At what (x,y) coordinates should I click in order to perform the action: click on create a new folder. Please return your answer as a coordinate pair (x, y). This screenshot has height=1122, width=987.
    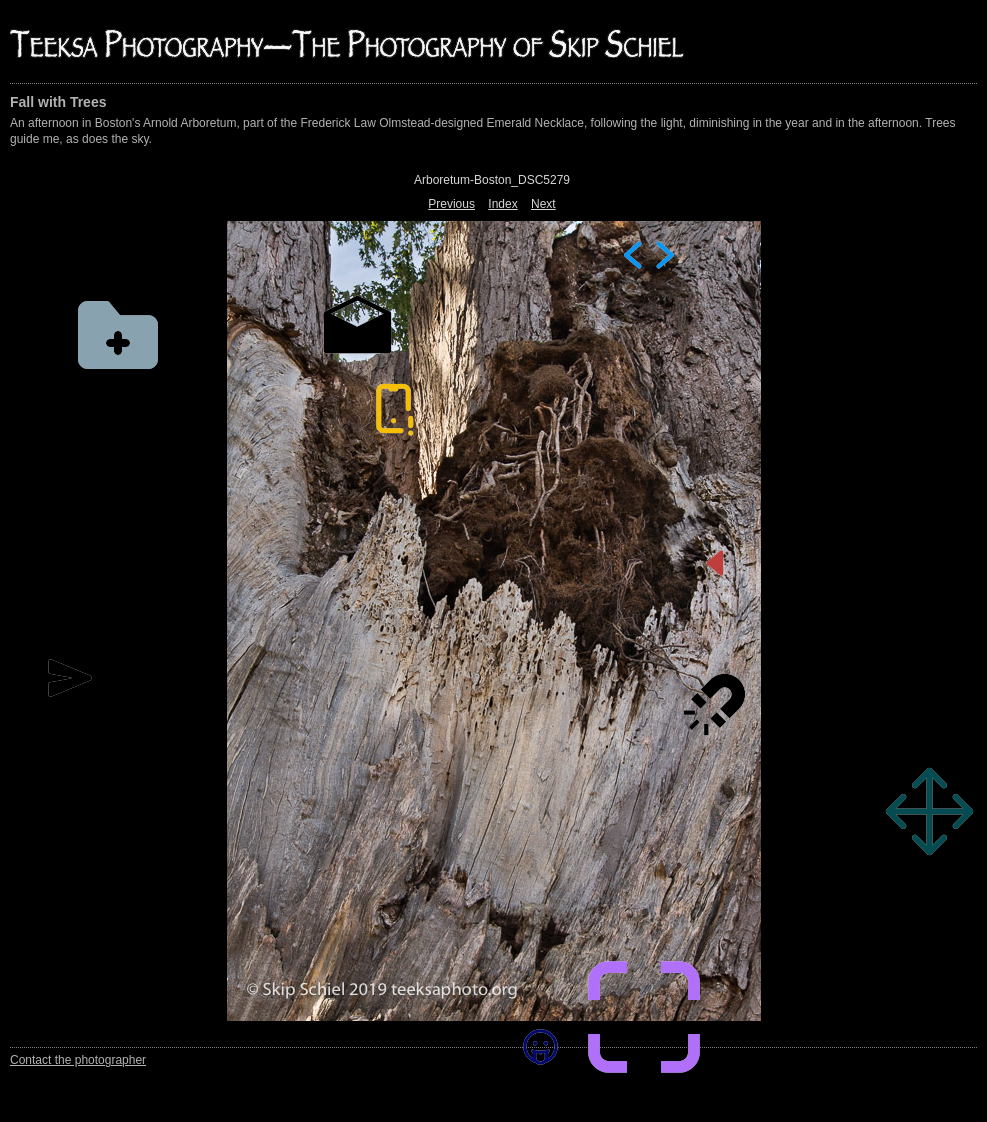
    Looking at the image, I should click on (118, 335).